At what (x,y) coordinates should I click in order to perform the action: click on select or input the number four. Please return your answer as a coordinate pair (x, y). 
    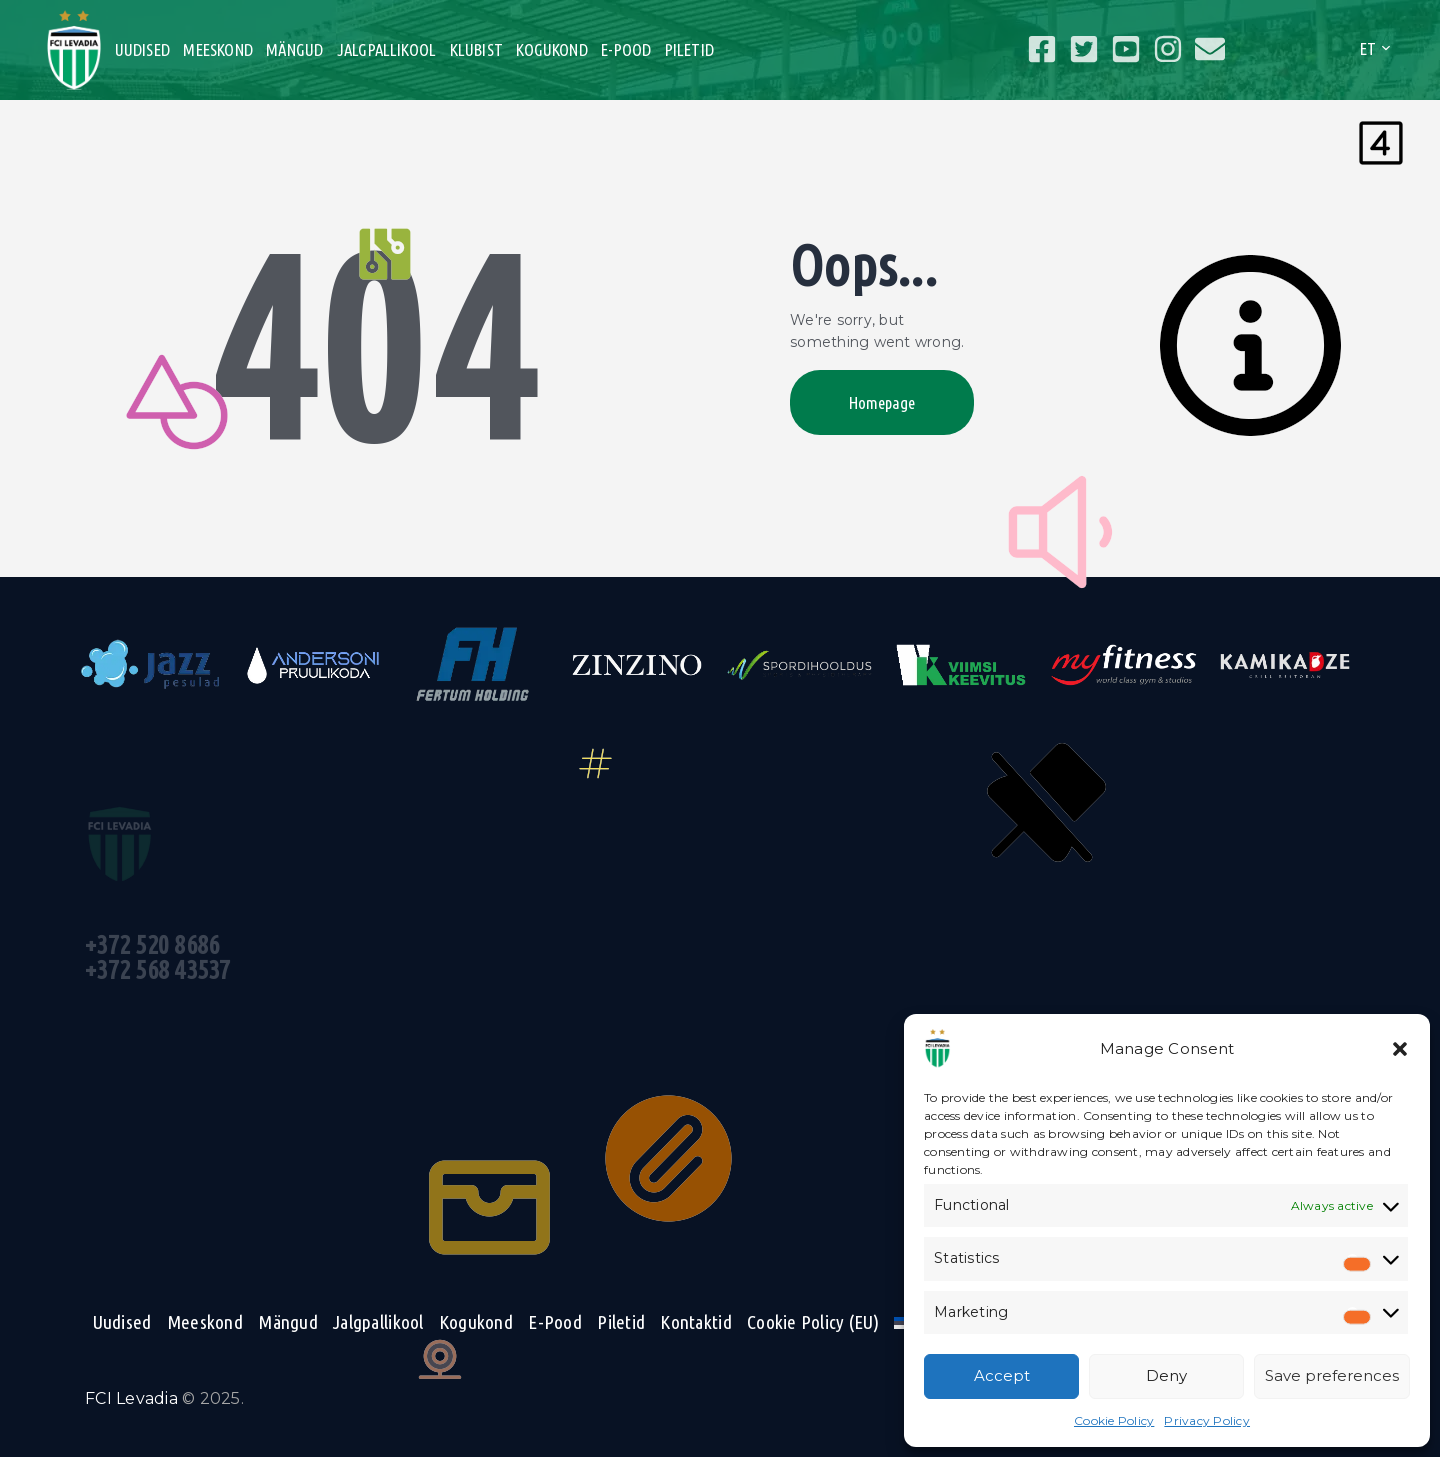
    Looking at the image, I should click on (1381, 143).